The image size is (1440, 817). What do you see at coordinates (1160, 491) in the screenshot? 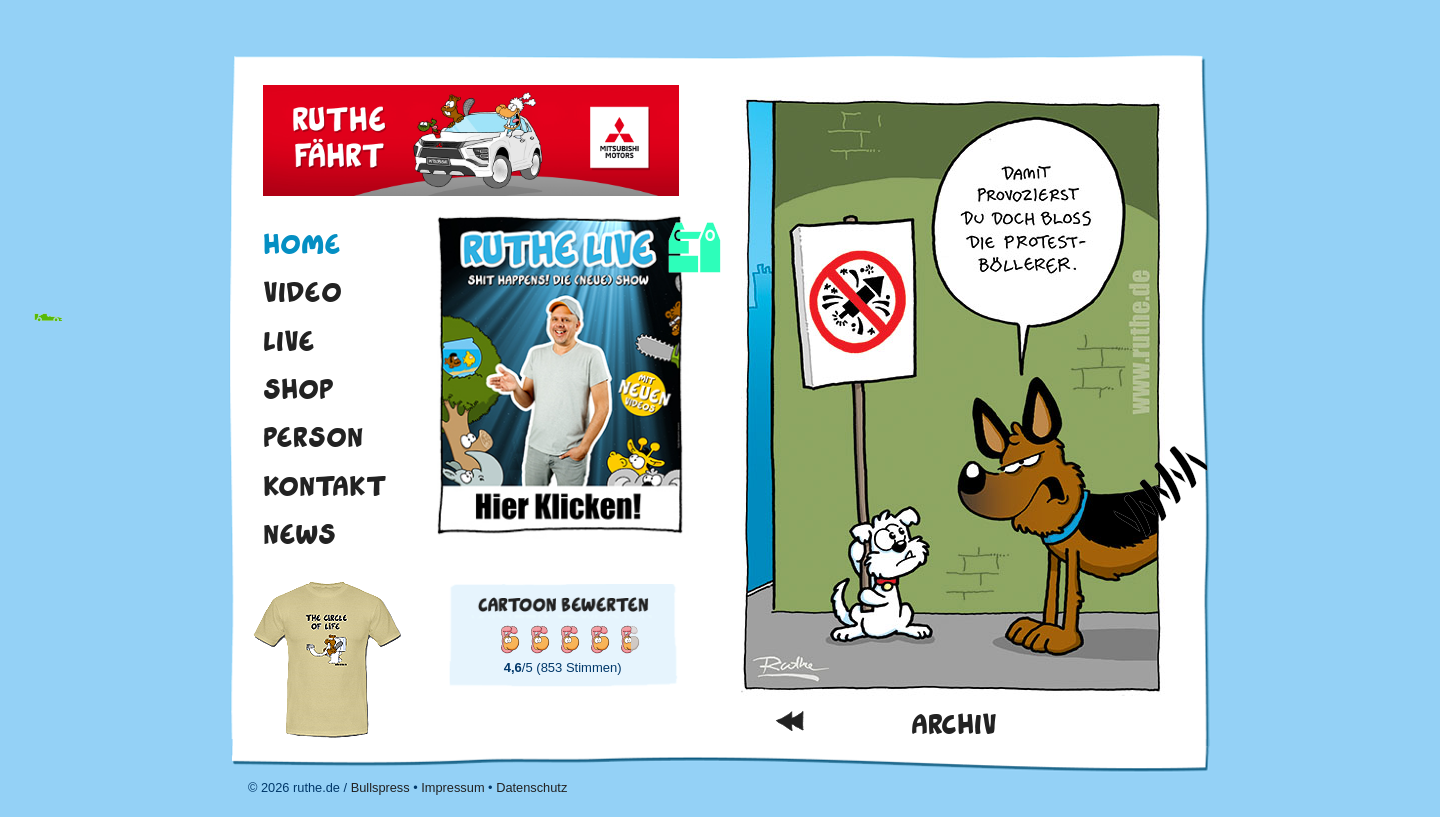
I see `indicates spring physics or bounce effect` at bounding box center [1160, 491].